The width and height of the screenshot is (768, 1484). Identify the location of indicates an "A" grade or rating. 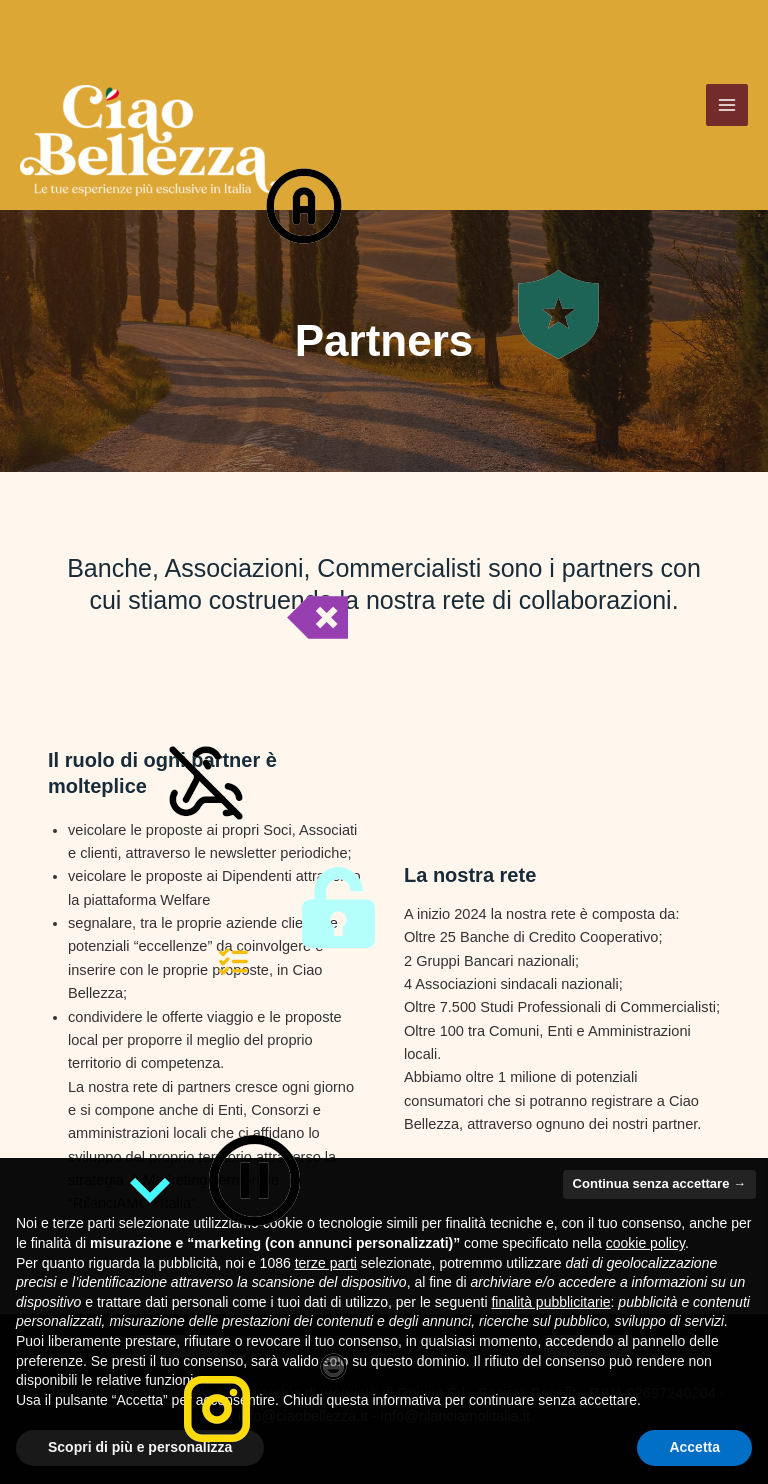
(304, 206).